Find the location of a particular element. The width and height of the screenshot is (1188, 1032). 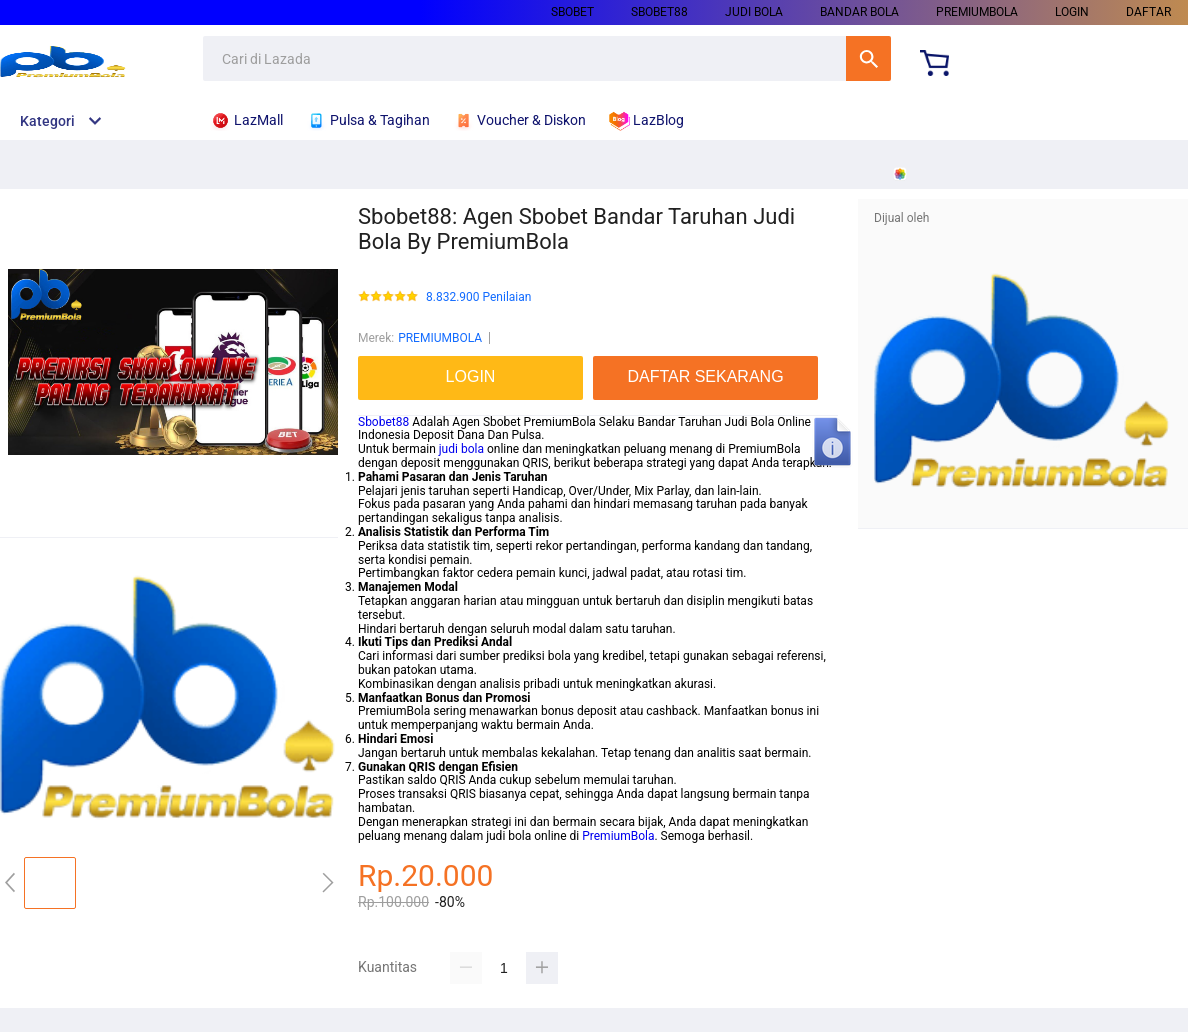

view file details or properties is located at coordinates (832, 442).